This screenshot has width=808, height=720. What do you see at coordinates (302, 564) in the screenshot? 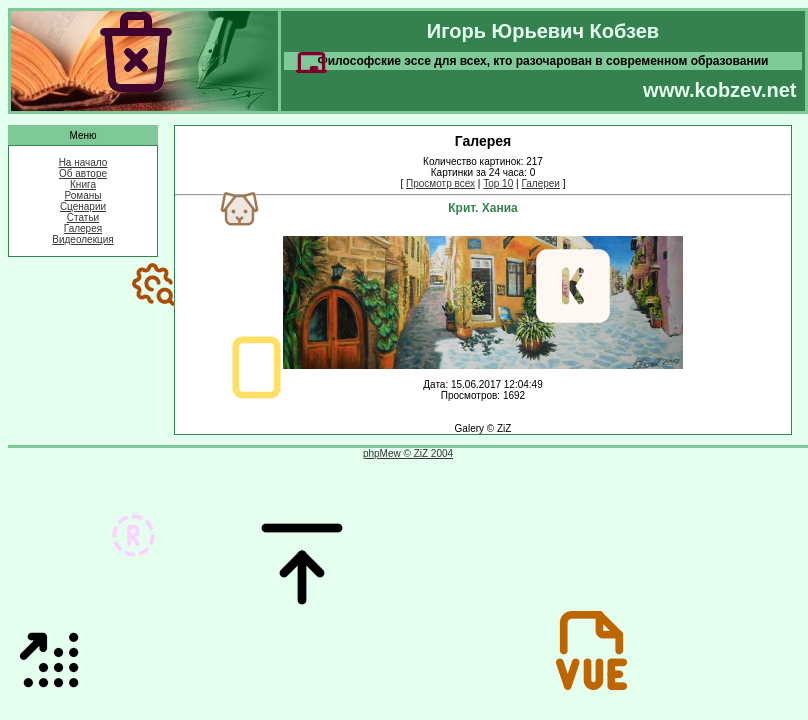
I see `scroll to top of page` at bounding box center [302, 564].